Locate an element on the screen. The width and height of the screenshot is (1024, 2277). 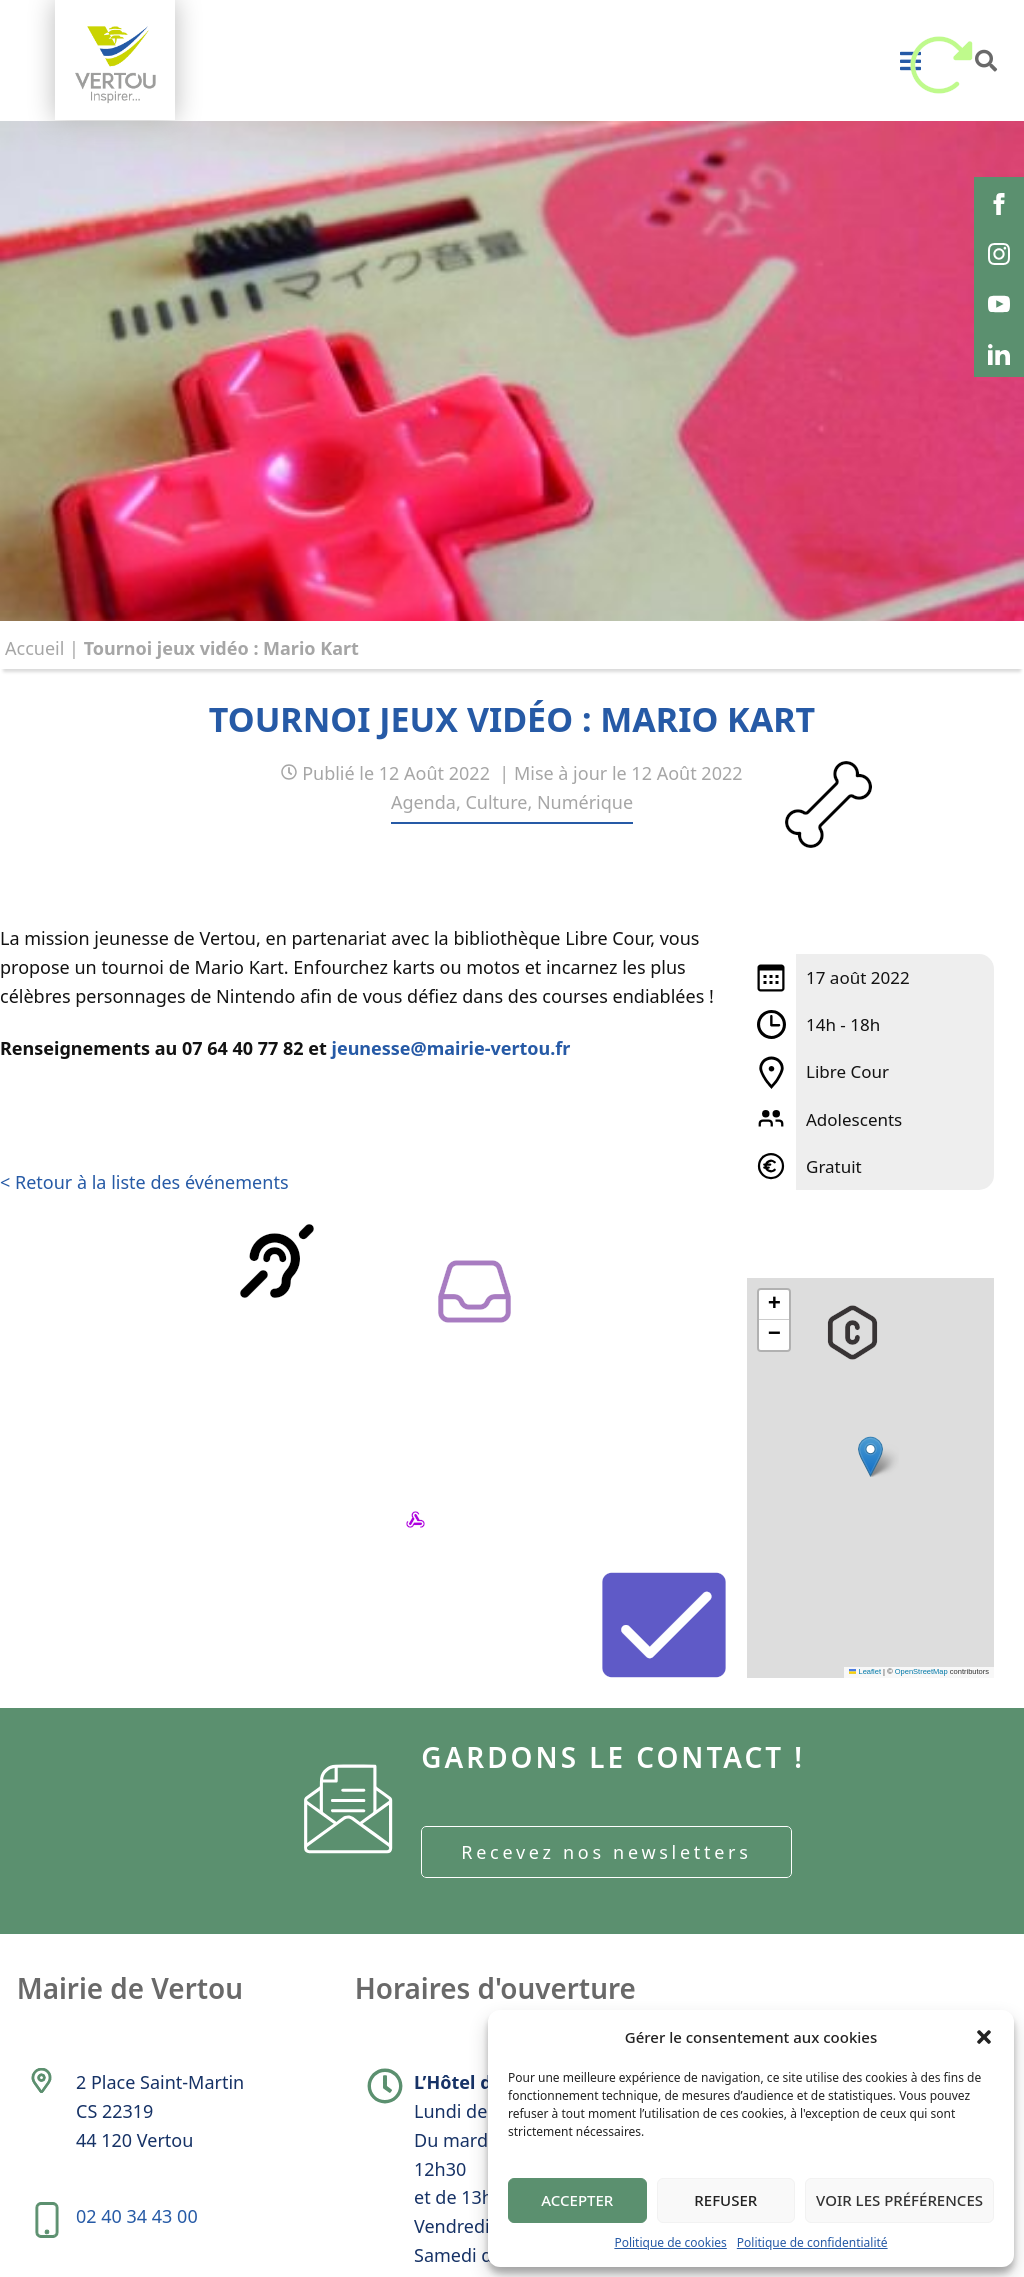
indicates hard of hearing accessibility options is located at coordinates (277, 1261).